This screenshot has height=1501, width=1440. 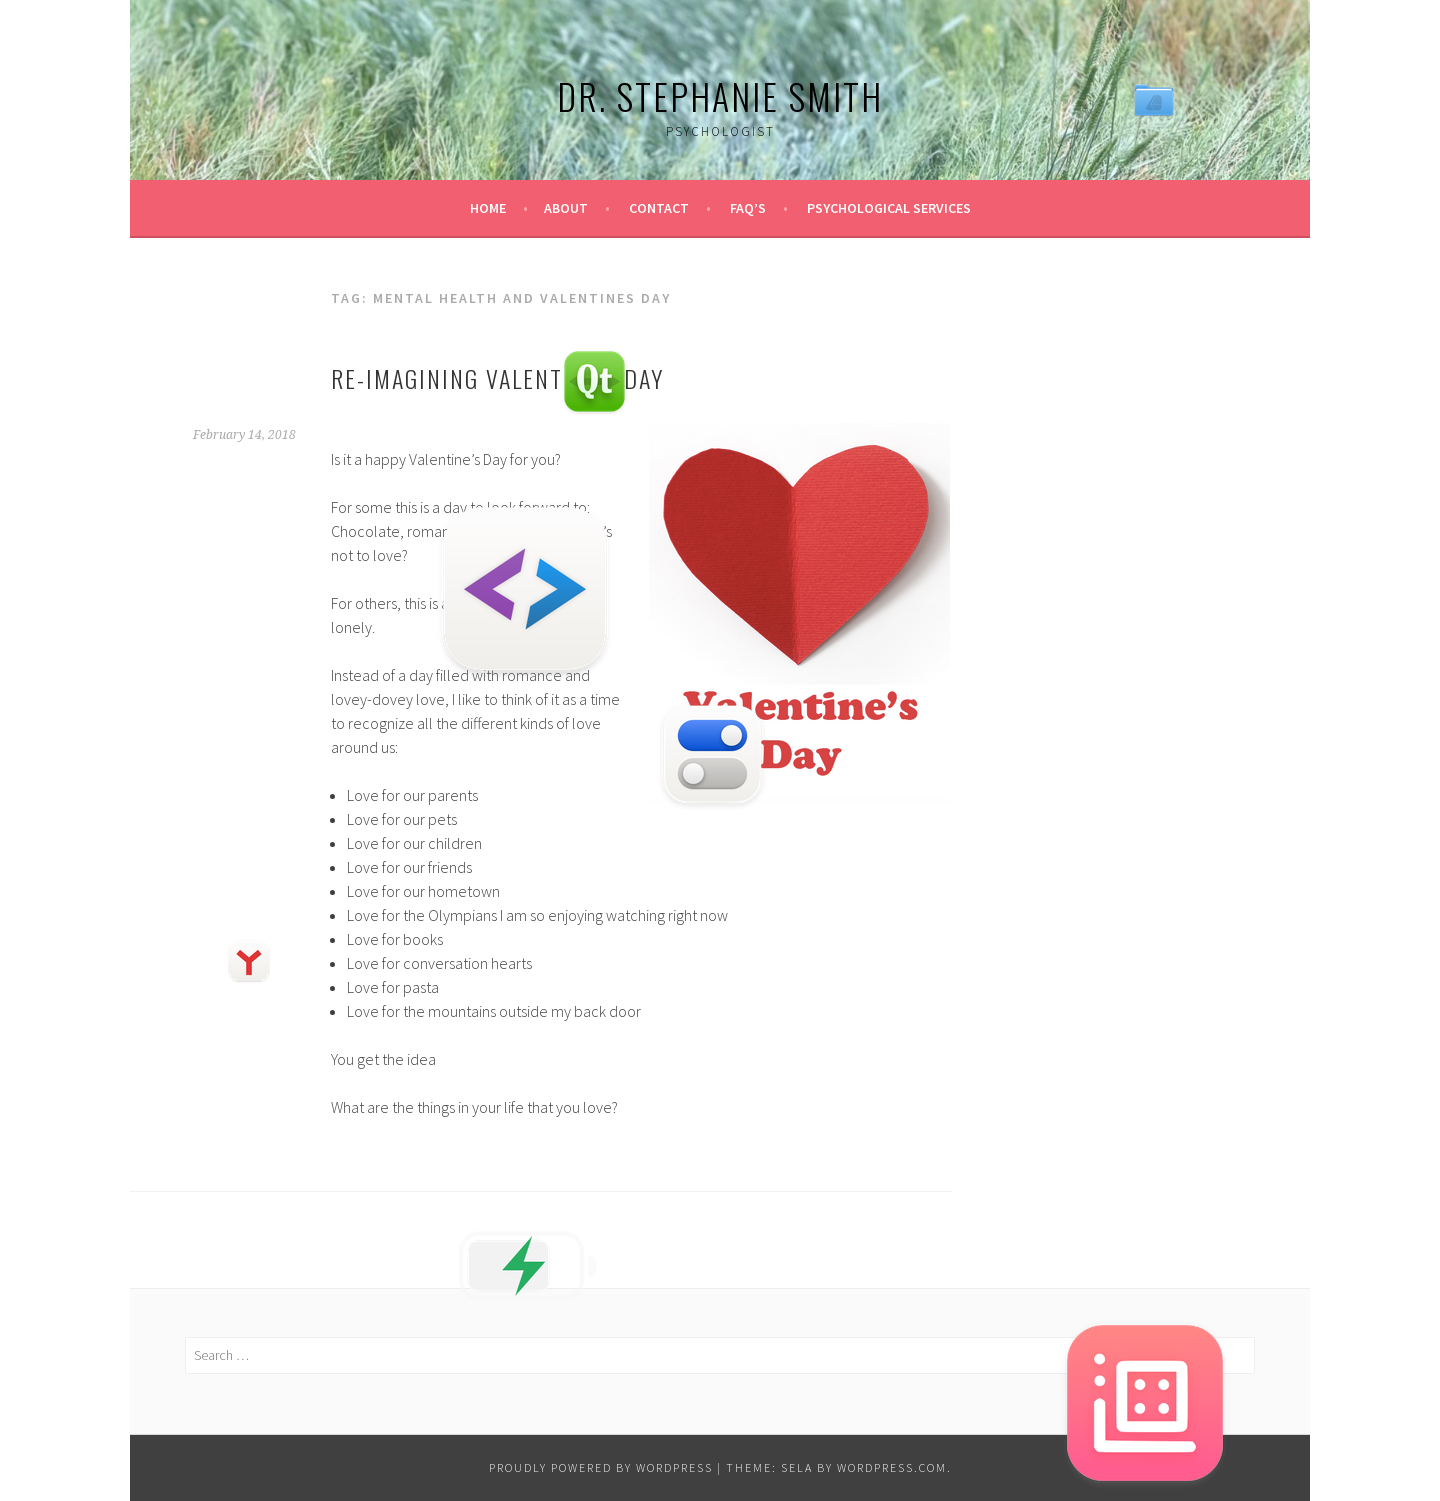 What do you see at coordinates (525, 589) in the screenshot?
I see `open smartgit version control client` at bounding box center [525, 589].